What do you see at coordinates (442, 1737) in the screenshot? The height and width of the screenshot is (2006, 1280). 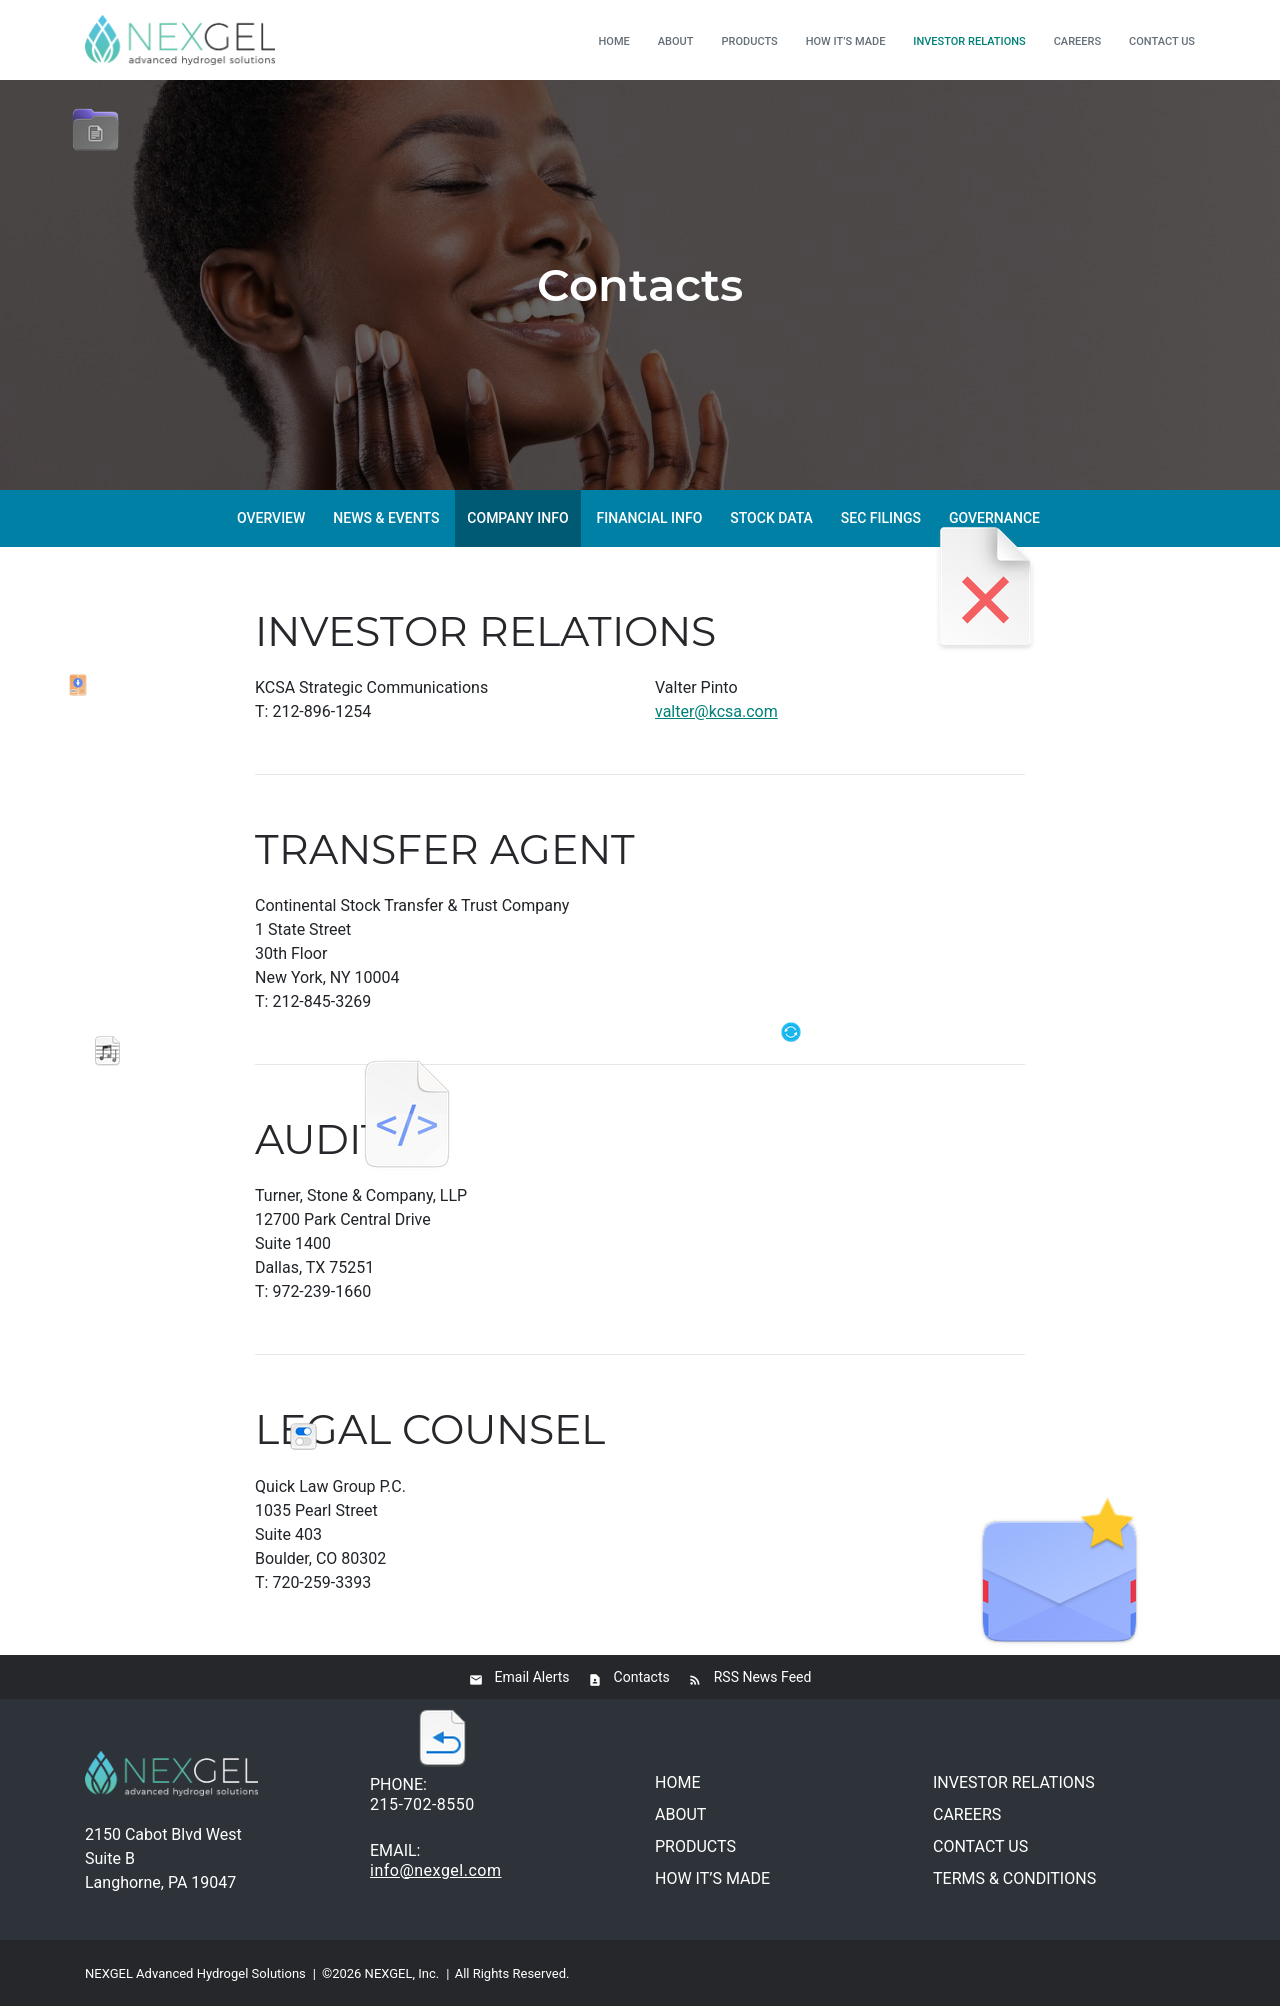 I see `revert document to previous version` at bounding box center [442, 1737].